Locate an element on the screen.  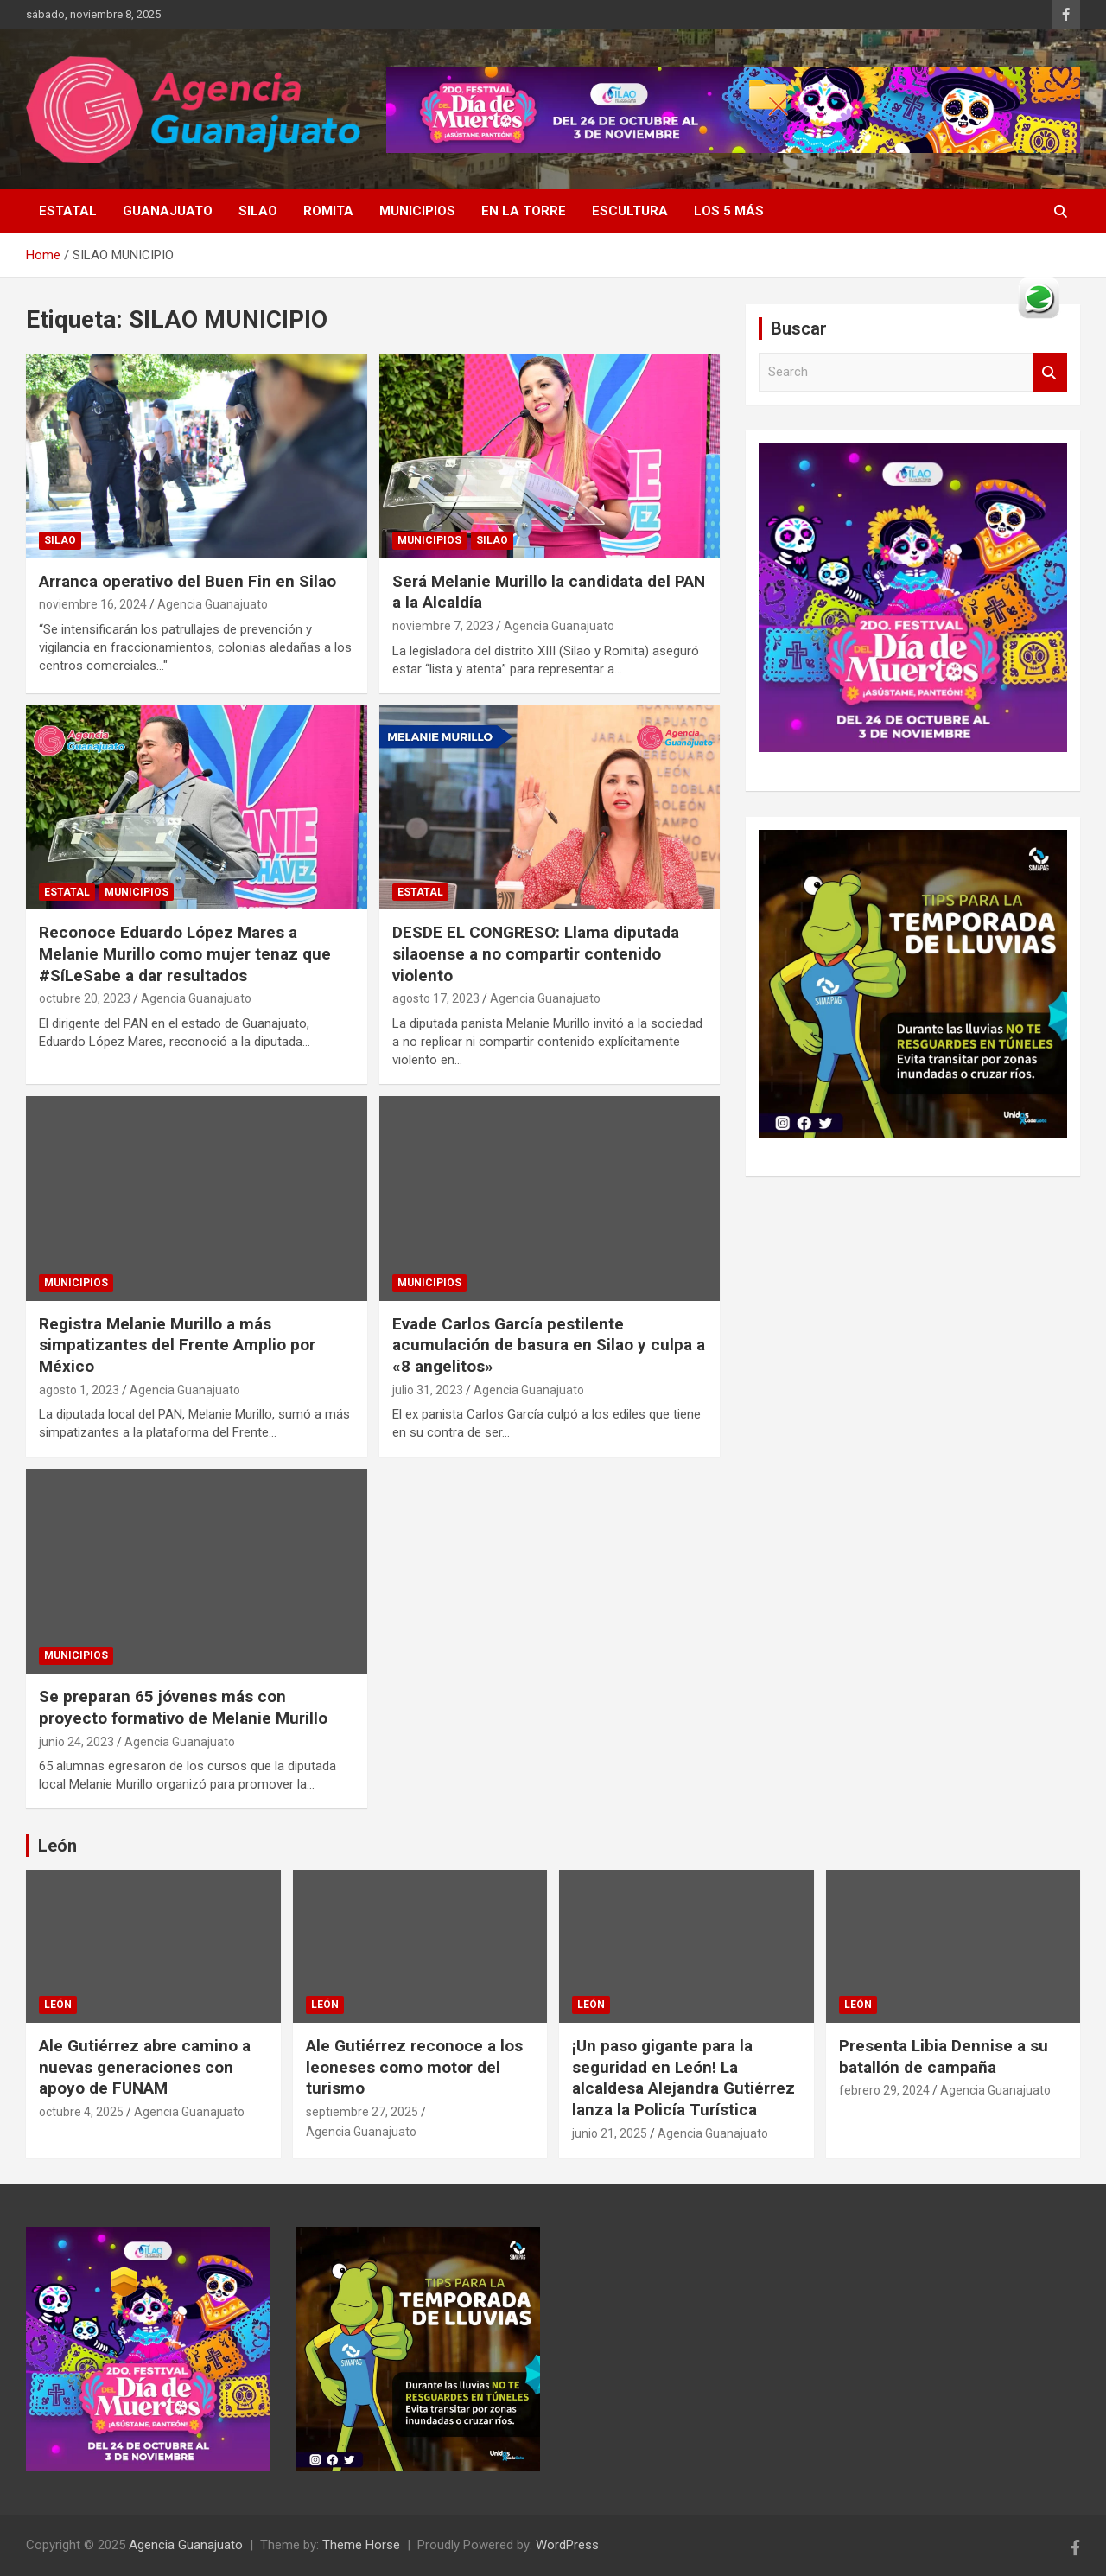
open windows security or protection settings is located at coordinates (124, 2281).